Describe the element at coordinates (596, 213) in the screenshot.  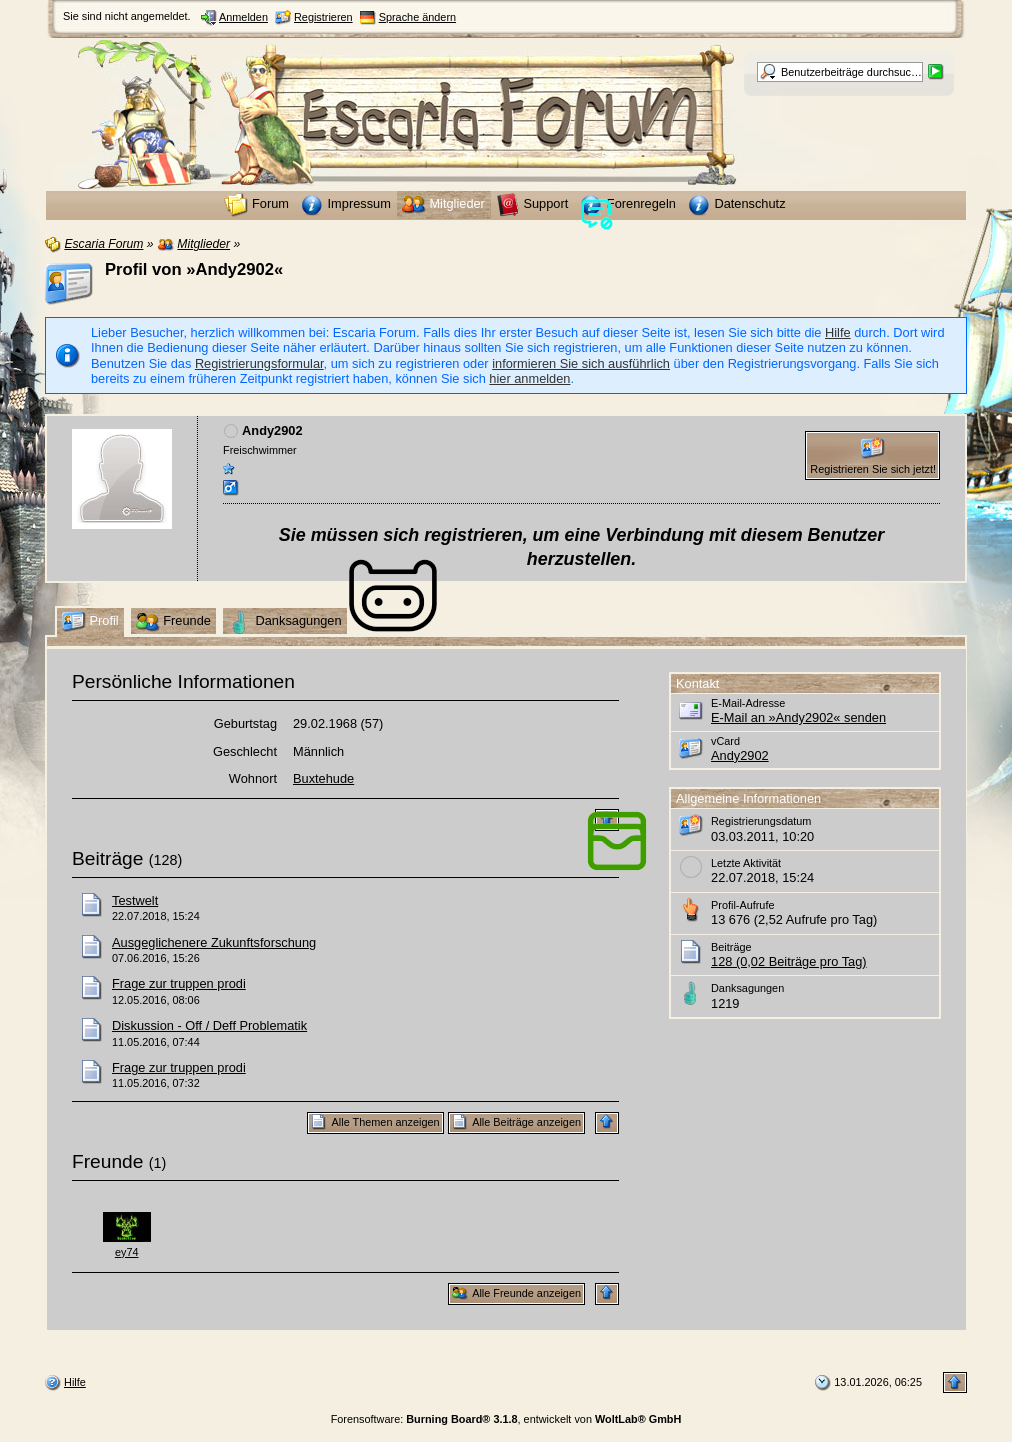
I see `cancel or delete a message` at that location.